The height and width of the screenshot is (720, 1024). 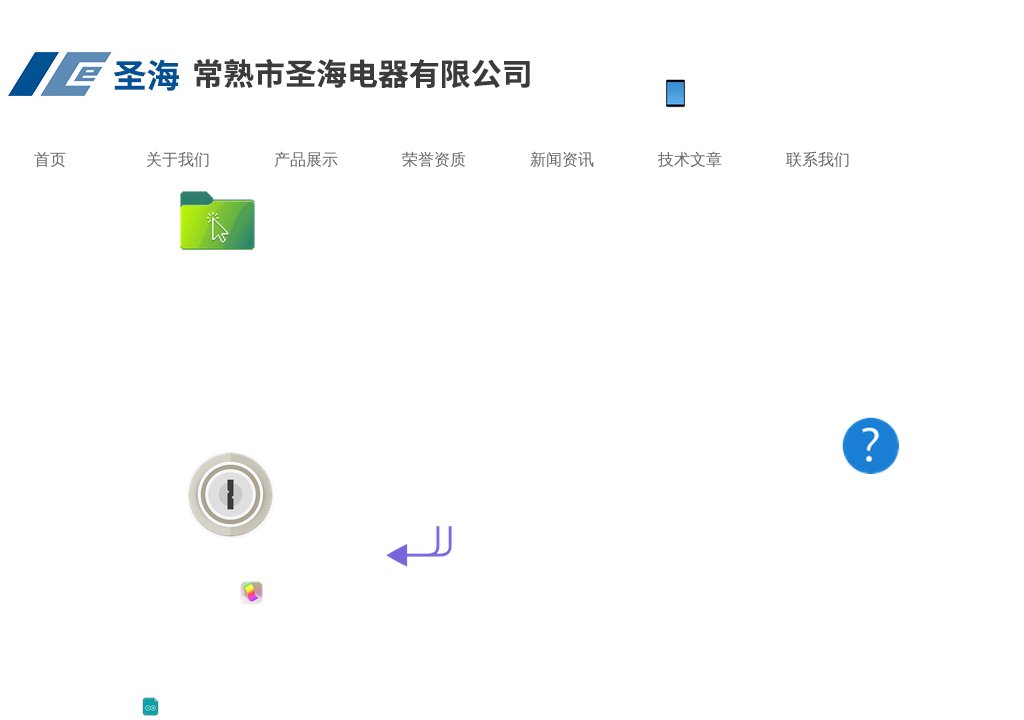 I want to click on open the passwords app, so click(x=230, y=494).